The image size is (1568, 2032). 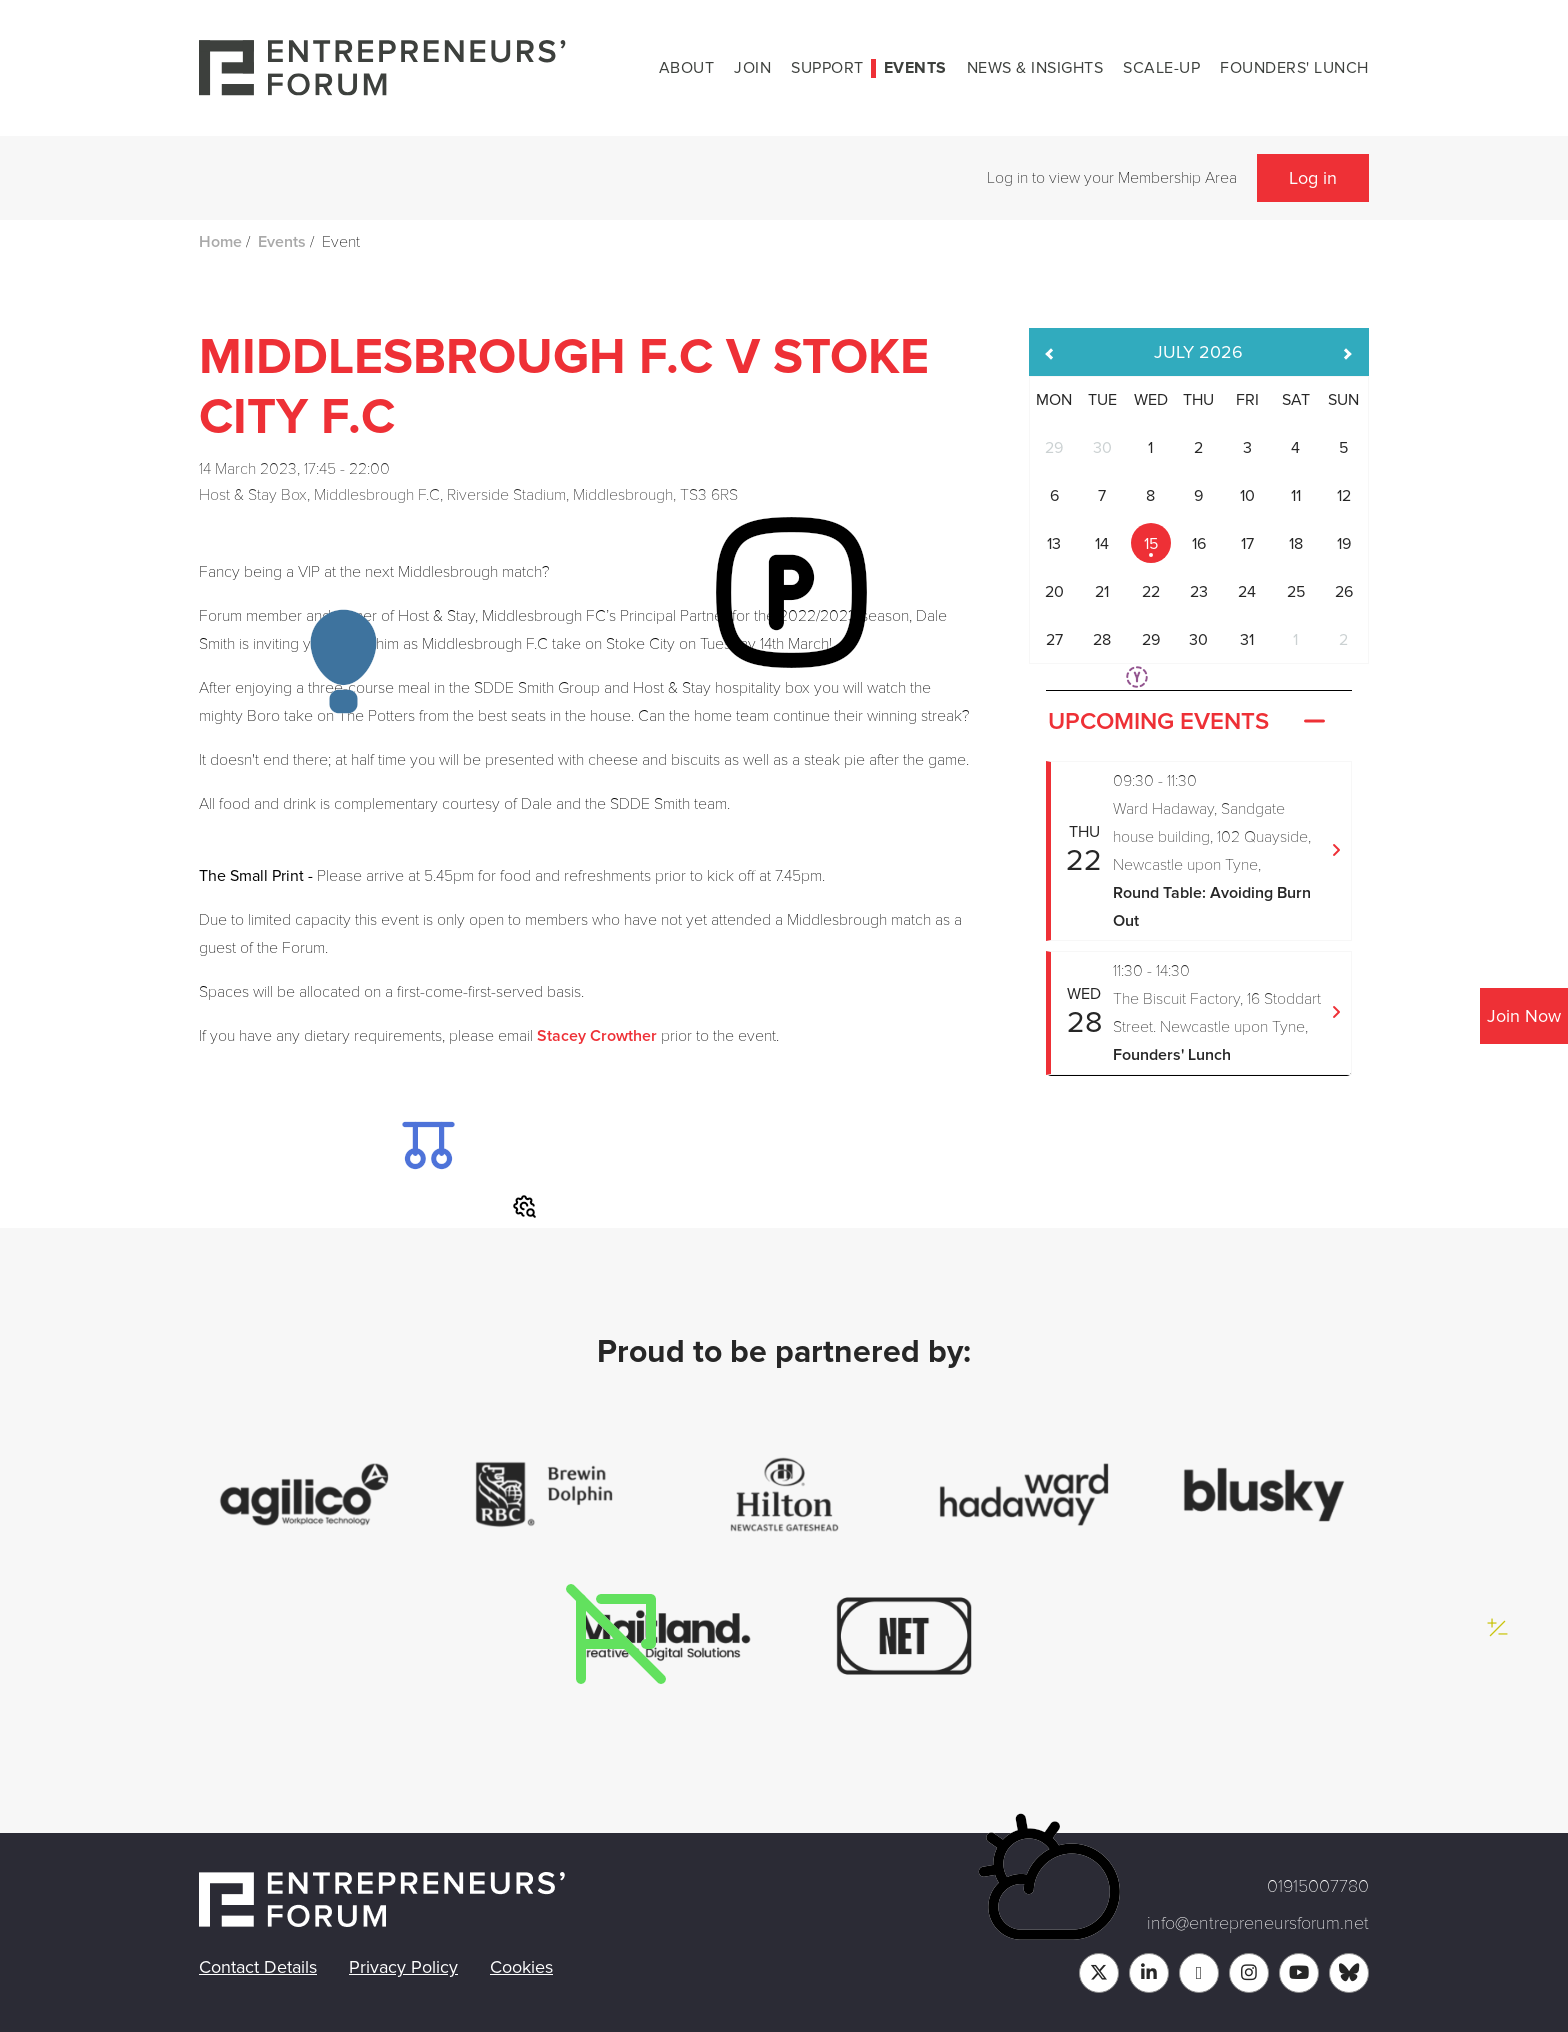 I want to click on toggle between adding or subtracting values, so click(x=1497, y=1628).